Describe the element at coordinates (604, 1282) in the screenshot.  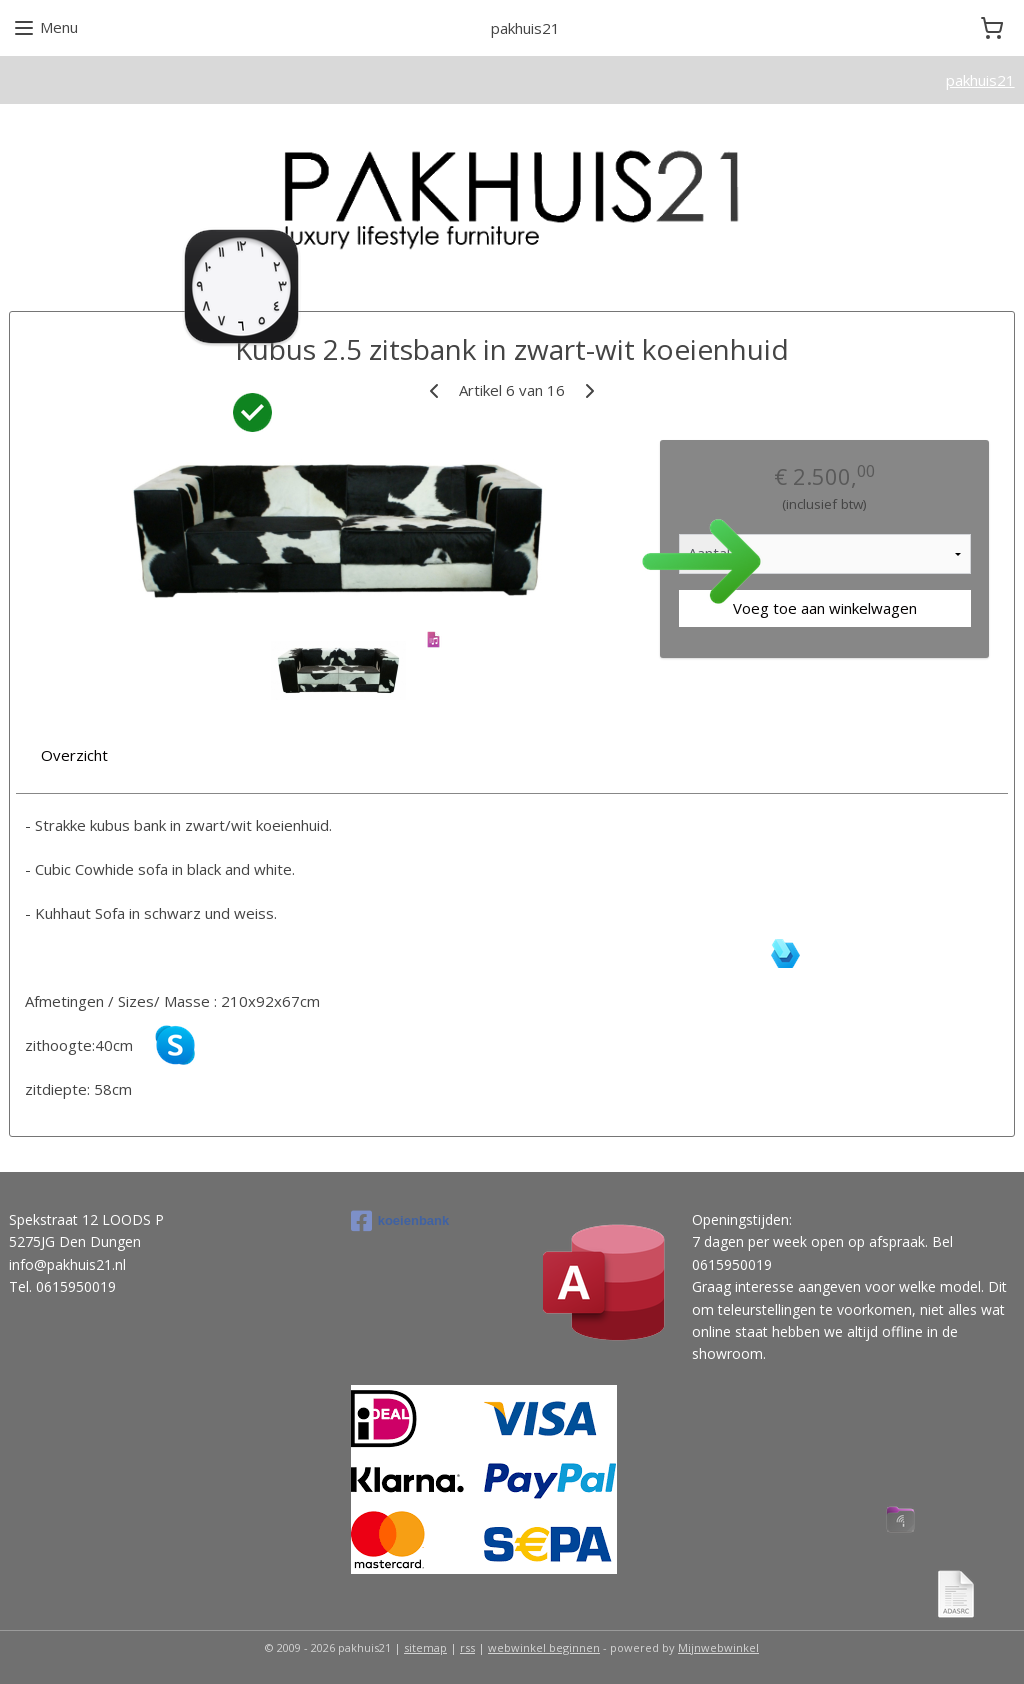
I see `open Microsoft Access database application` at that location.